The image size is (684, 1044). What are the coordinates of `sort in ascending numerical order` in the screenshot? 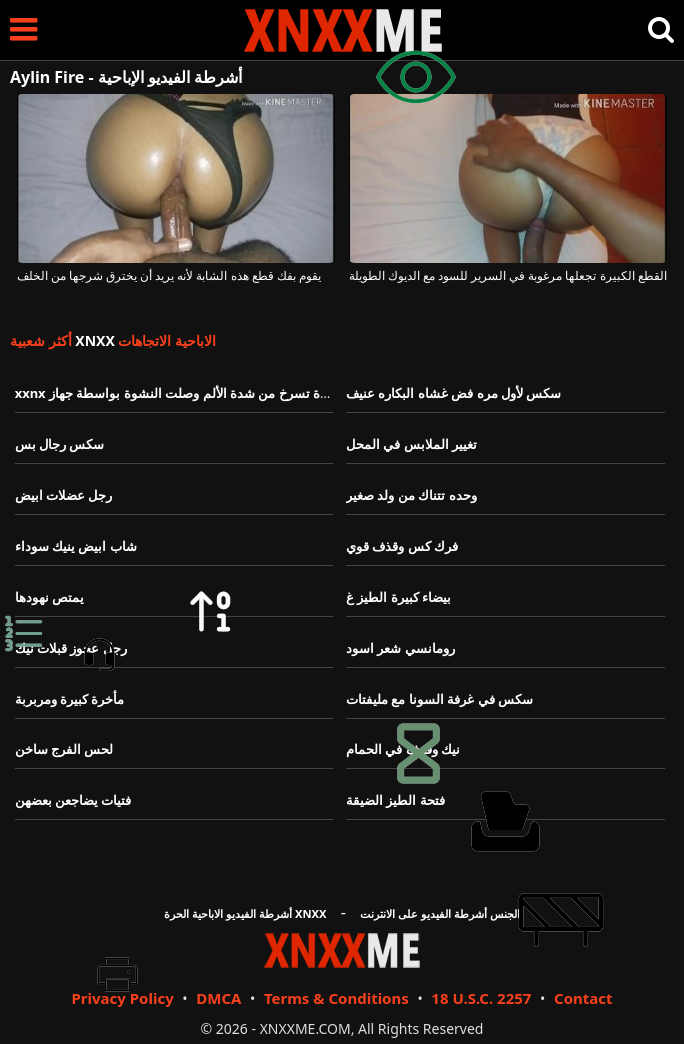 It's located at (212, 611).